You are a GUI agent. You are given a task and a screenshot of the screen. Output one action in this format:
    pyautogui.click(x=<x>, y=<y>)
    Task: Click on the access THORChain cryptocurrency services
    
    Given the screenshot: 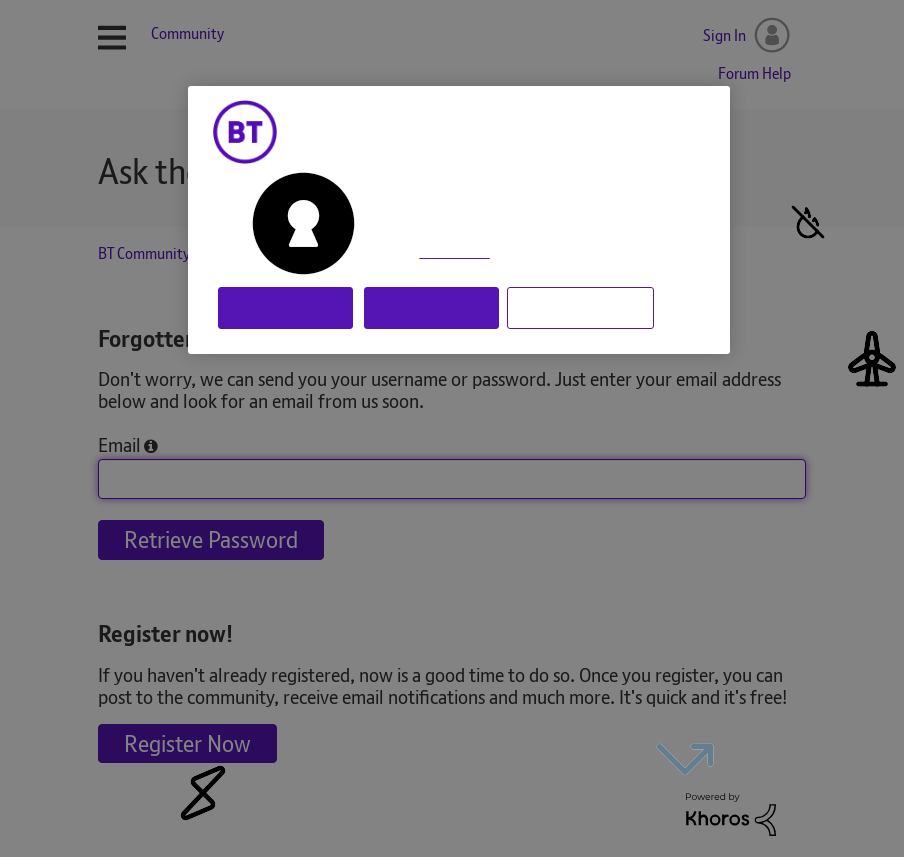 What is the action you would take?
    pyautogui.click(x=203, y=793)
    